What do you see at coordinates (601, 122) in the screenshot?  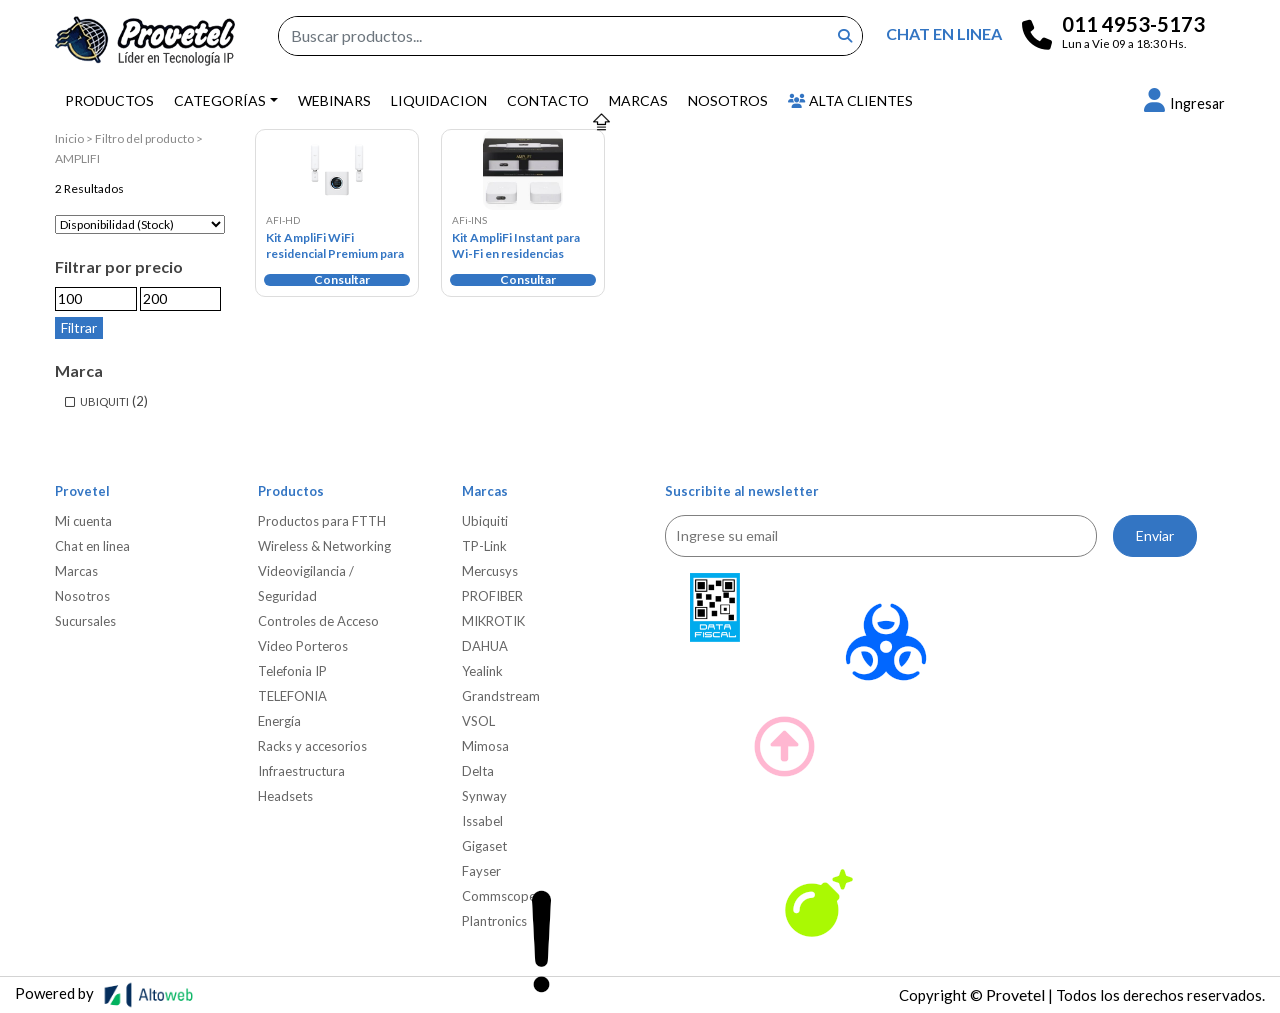 I see `upload file or content` at bounding box center [601, 122].